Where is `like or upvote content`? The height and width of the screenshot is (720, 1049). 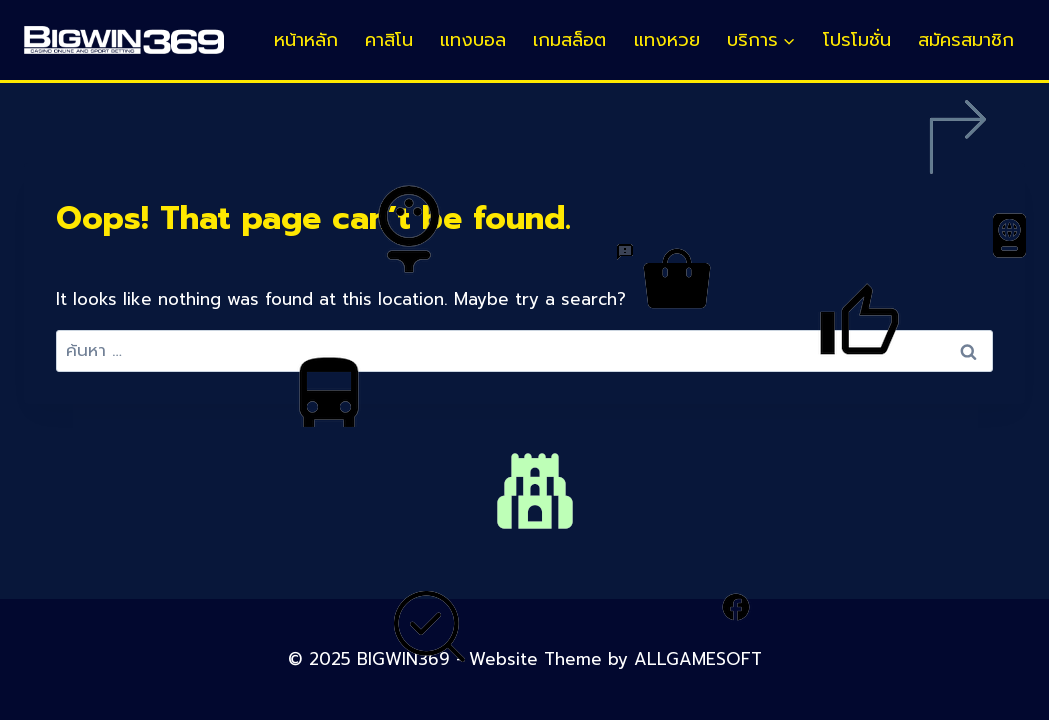 like or upvote content is located at coordinates (859, 322).